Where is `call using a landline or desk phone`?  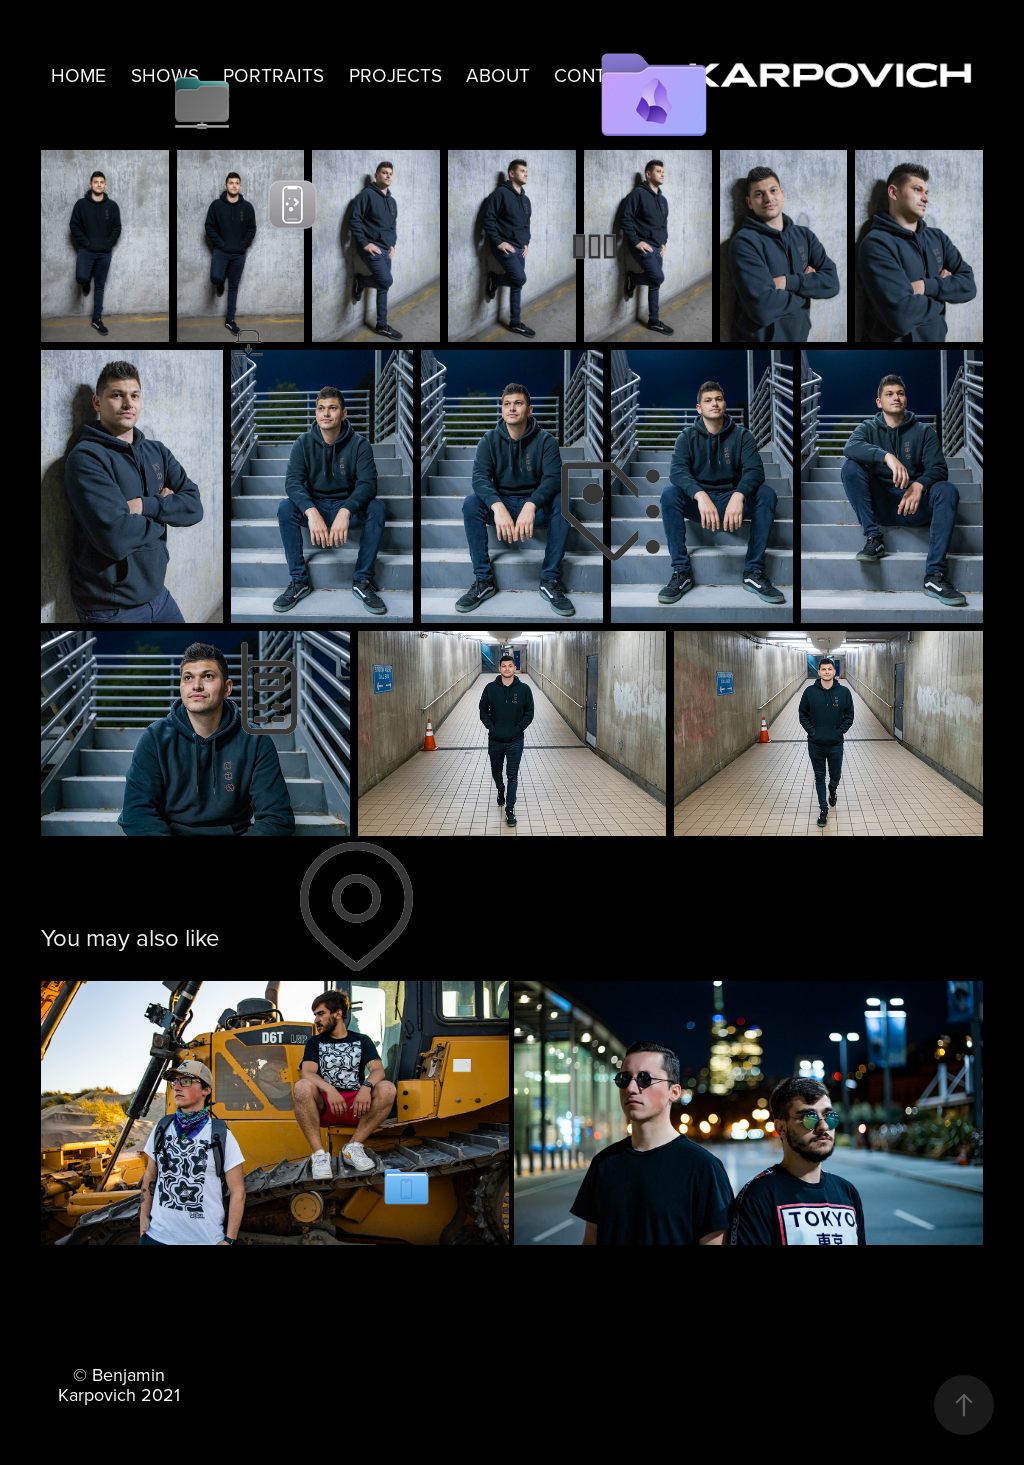 call using a landline or desk phone is located at coordinates (272, 691).